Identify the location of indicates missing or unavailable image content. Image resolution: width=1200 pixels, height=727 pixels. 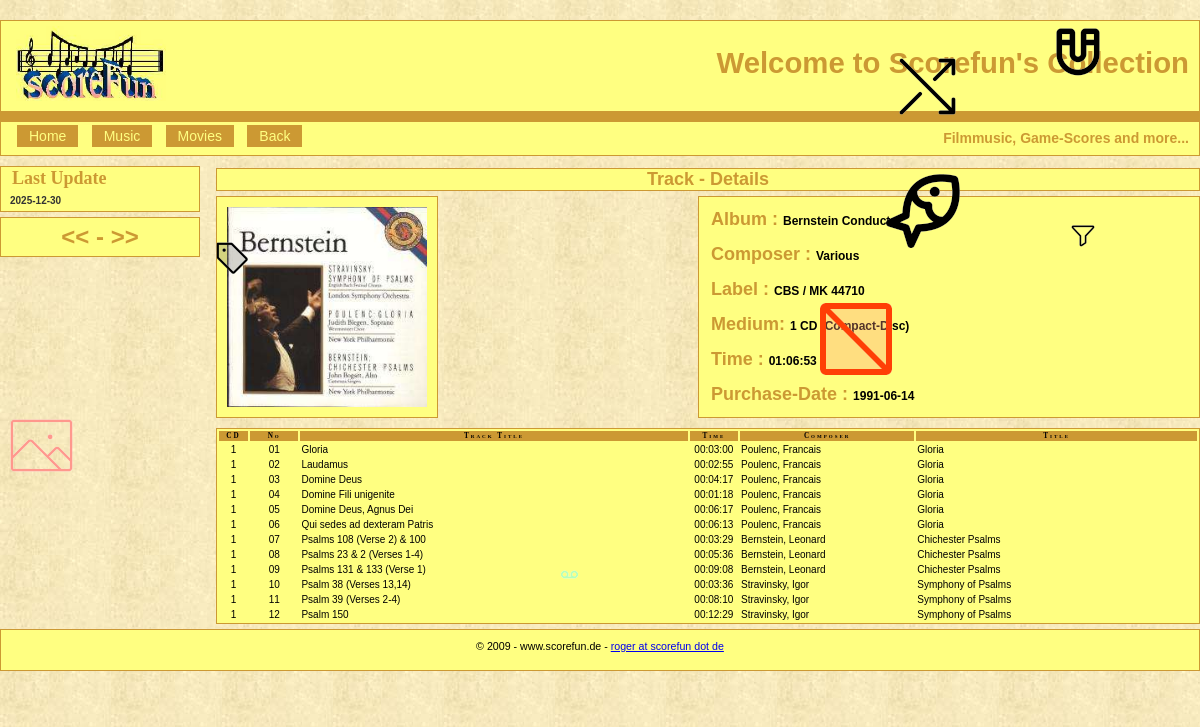
(856, 339).